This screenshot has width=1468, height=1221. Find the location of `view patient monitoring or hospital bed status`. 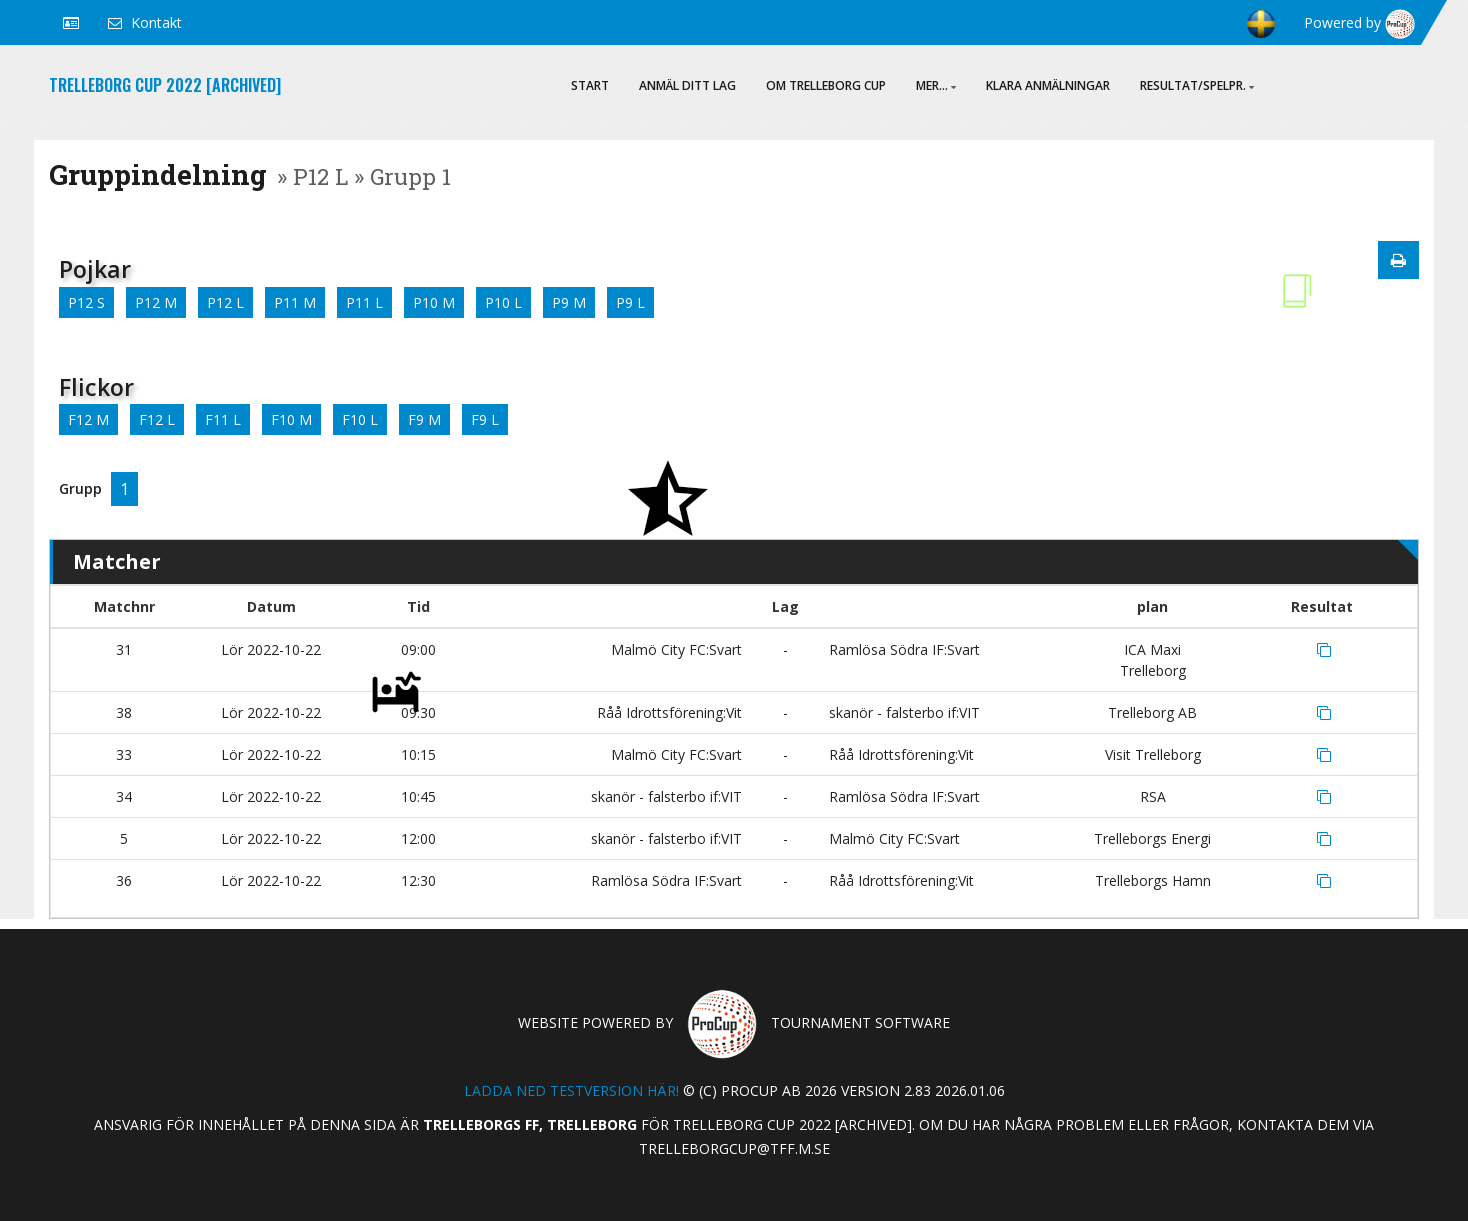

view patient monitoring or hospital bed status is located at coordinates (395, 694).